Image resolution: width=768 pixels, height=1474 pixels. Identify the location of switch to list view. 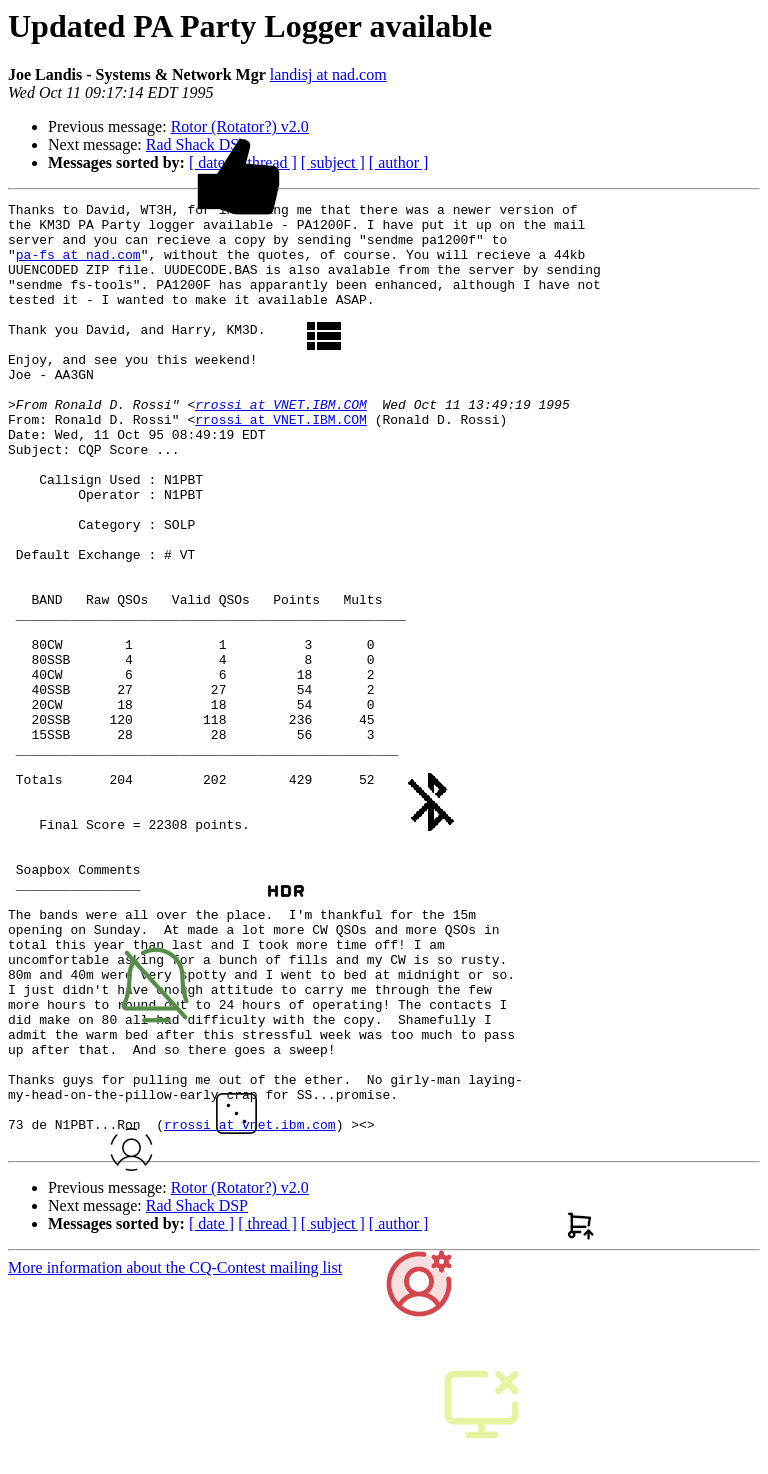
(325, 336).